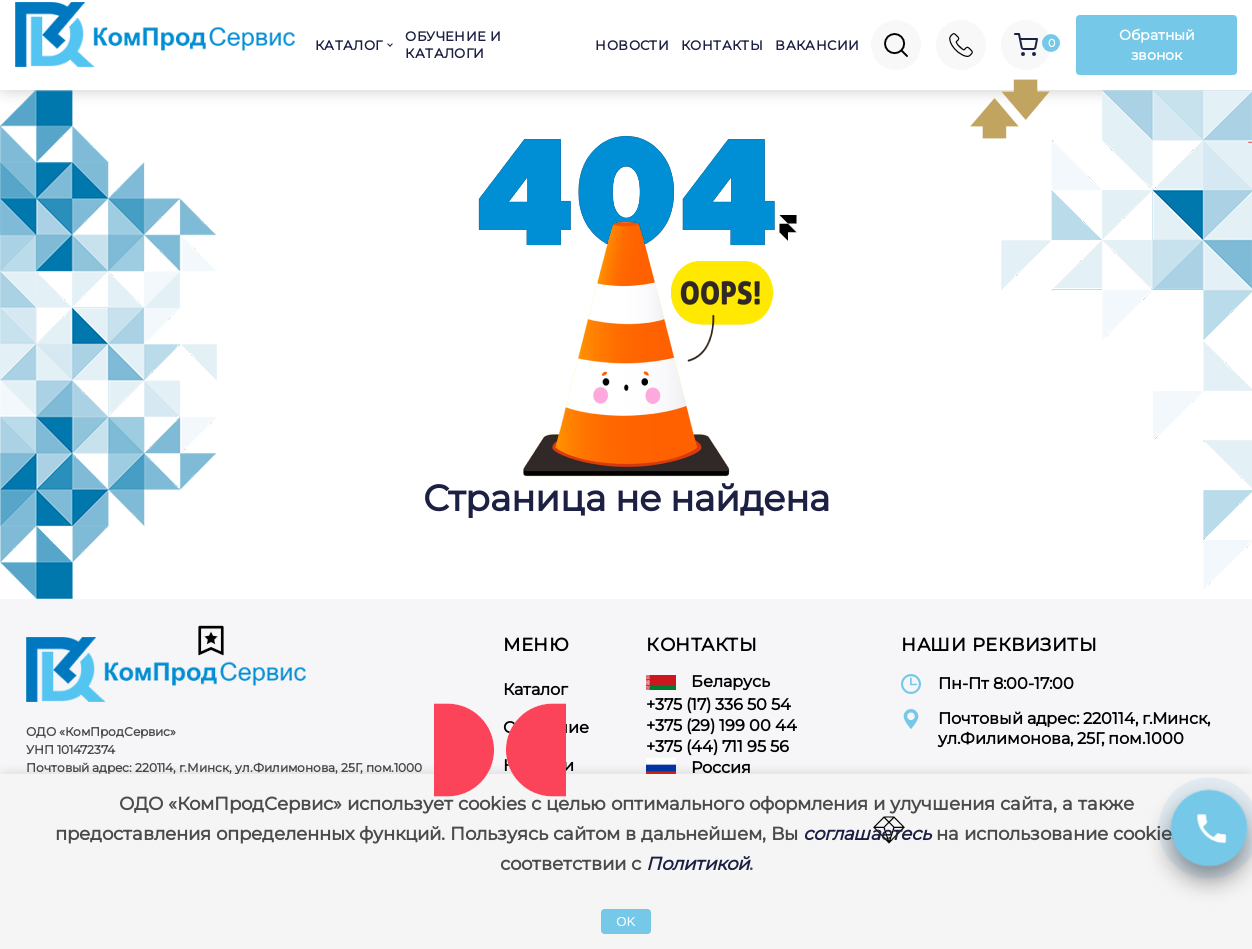 This screenshot has width=1252, height=949. I want to click on betfair logo, so click(1010, 109).